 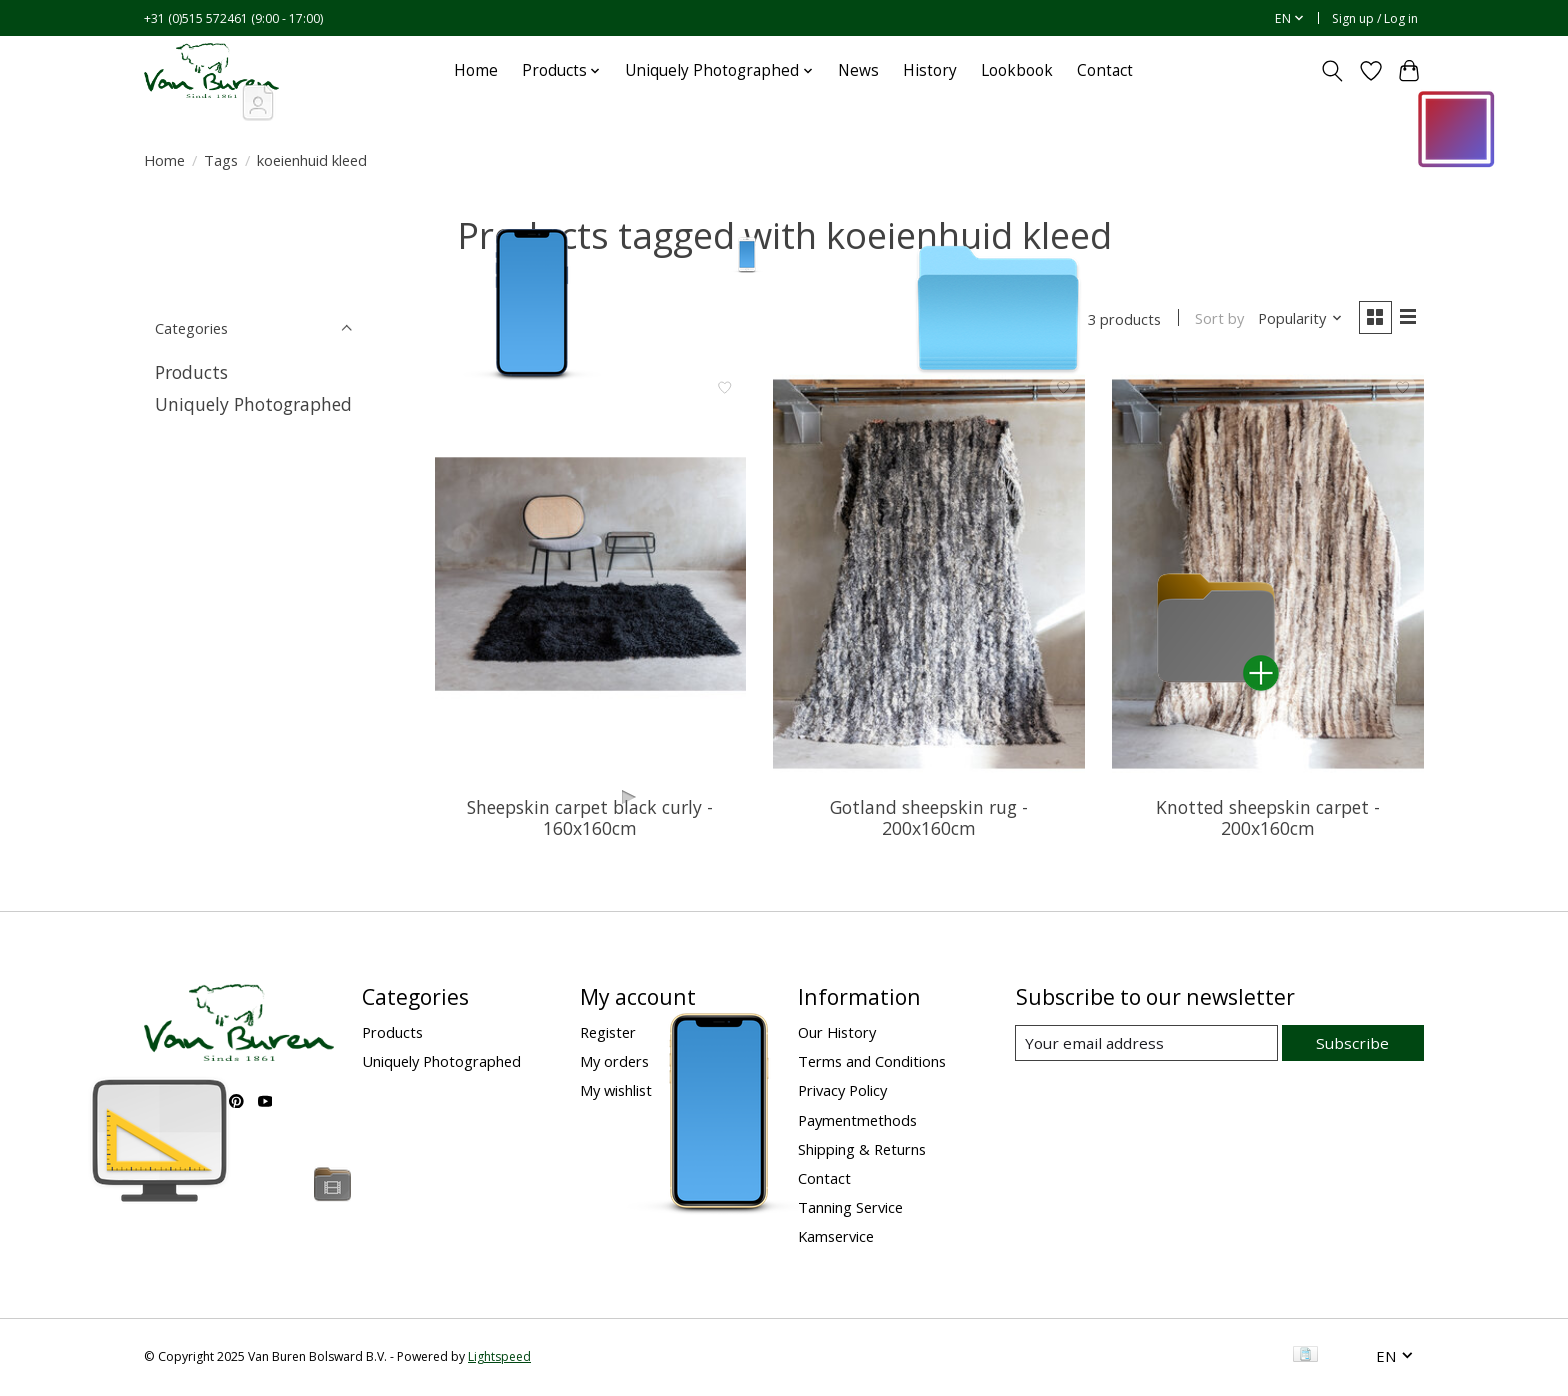 I want to click on access your media library in iMovie, so click(x=1456, y=129).